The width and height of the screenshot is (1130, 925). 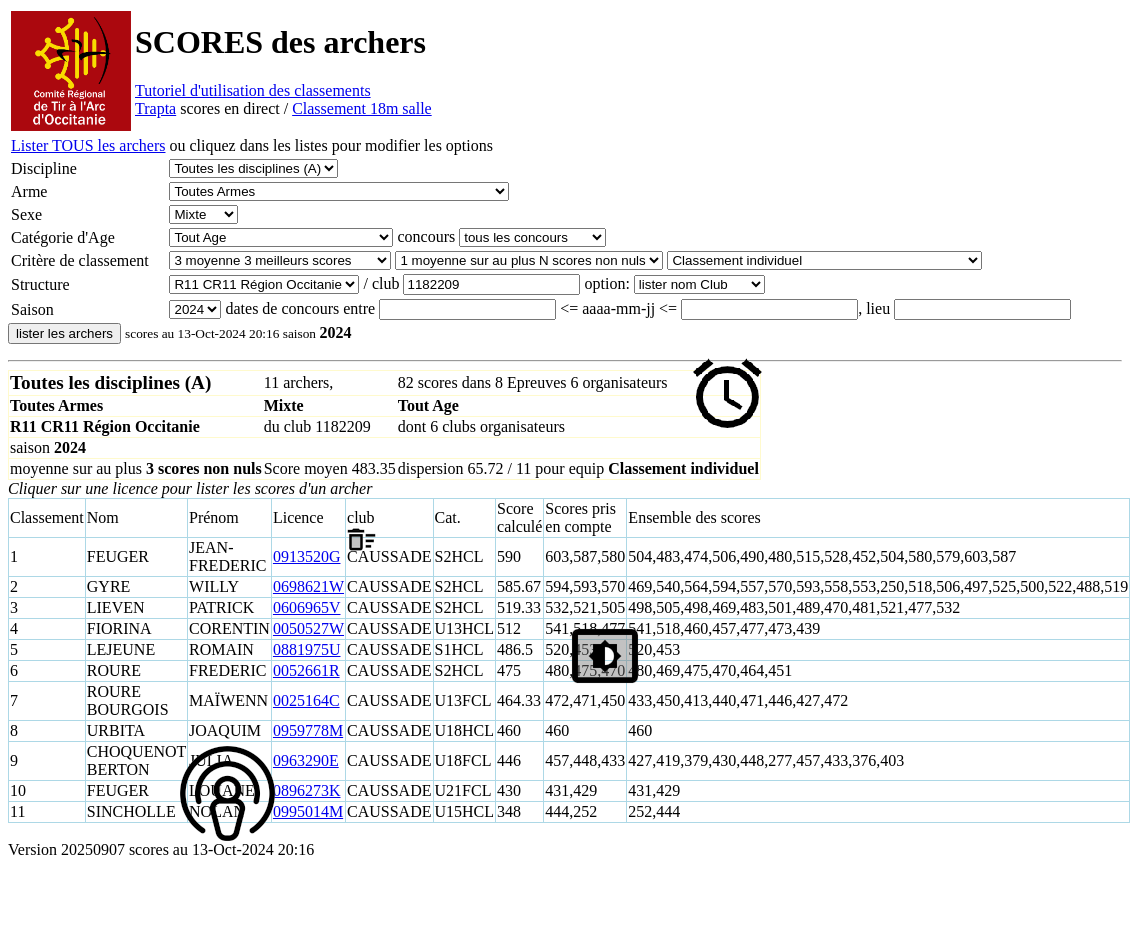 What do you see at coordinates (361, 539) in the screenshot?
I see `bulk delete selected items` at bounding box center [361, 539].